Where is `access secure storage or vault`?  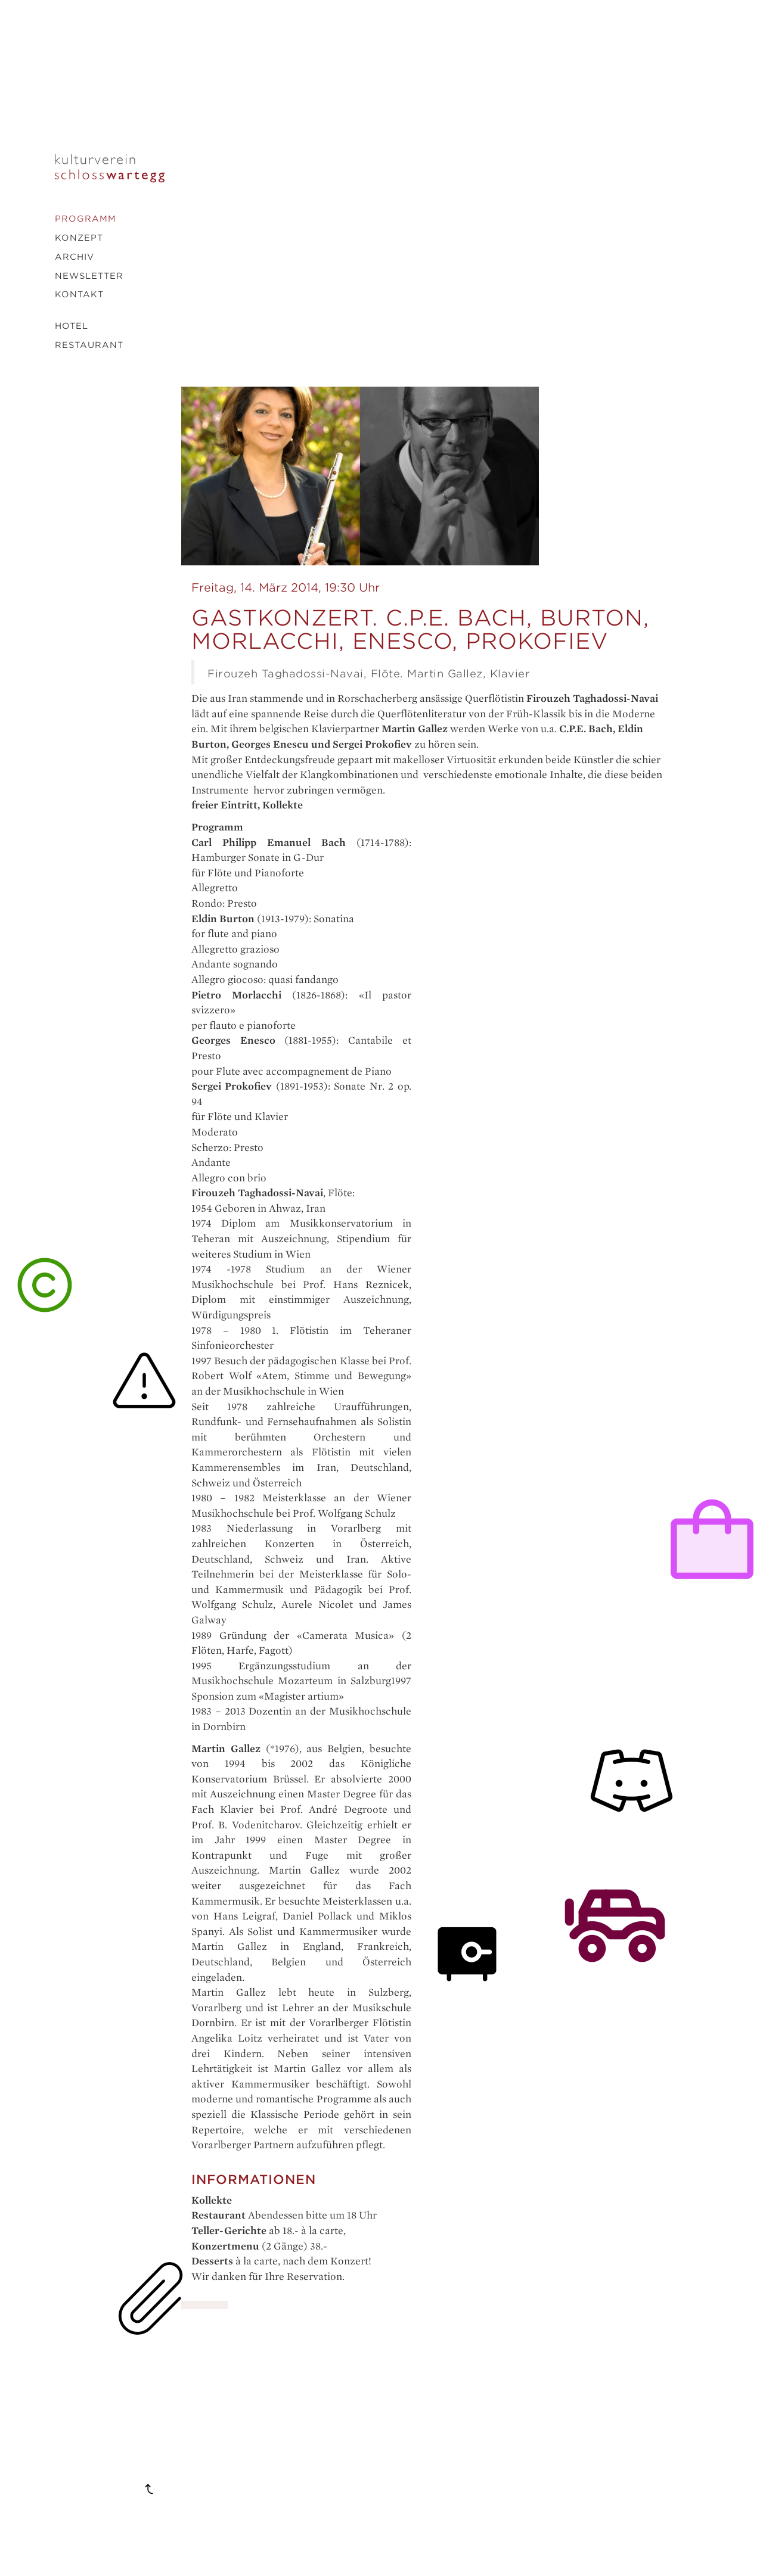
access secure storage or vault is located at coordinates (467, 1952).